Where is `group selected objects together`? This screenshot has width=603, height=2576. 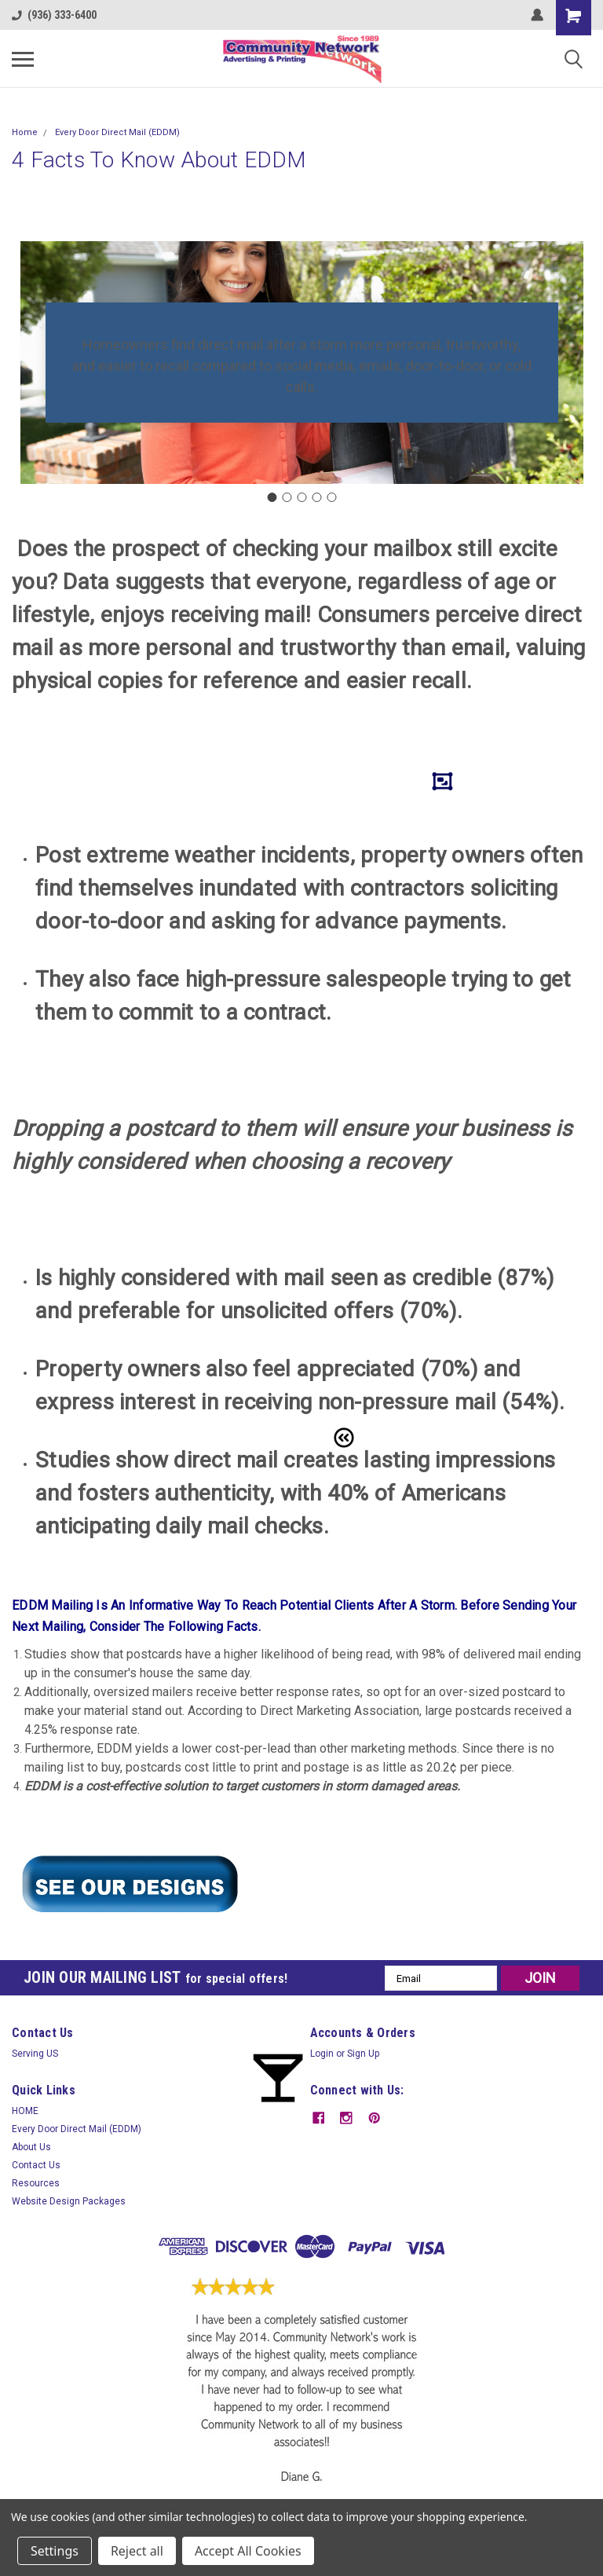
group selected objects together is located at coordinates (442, 781).